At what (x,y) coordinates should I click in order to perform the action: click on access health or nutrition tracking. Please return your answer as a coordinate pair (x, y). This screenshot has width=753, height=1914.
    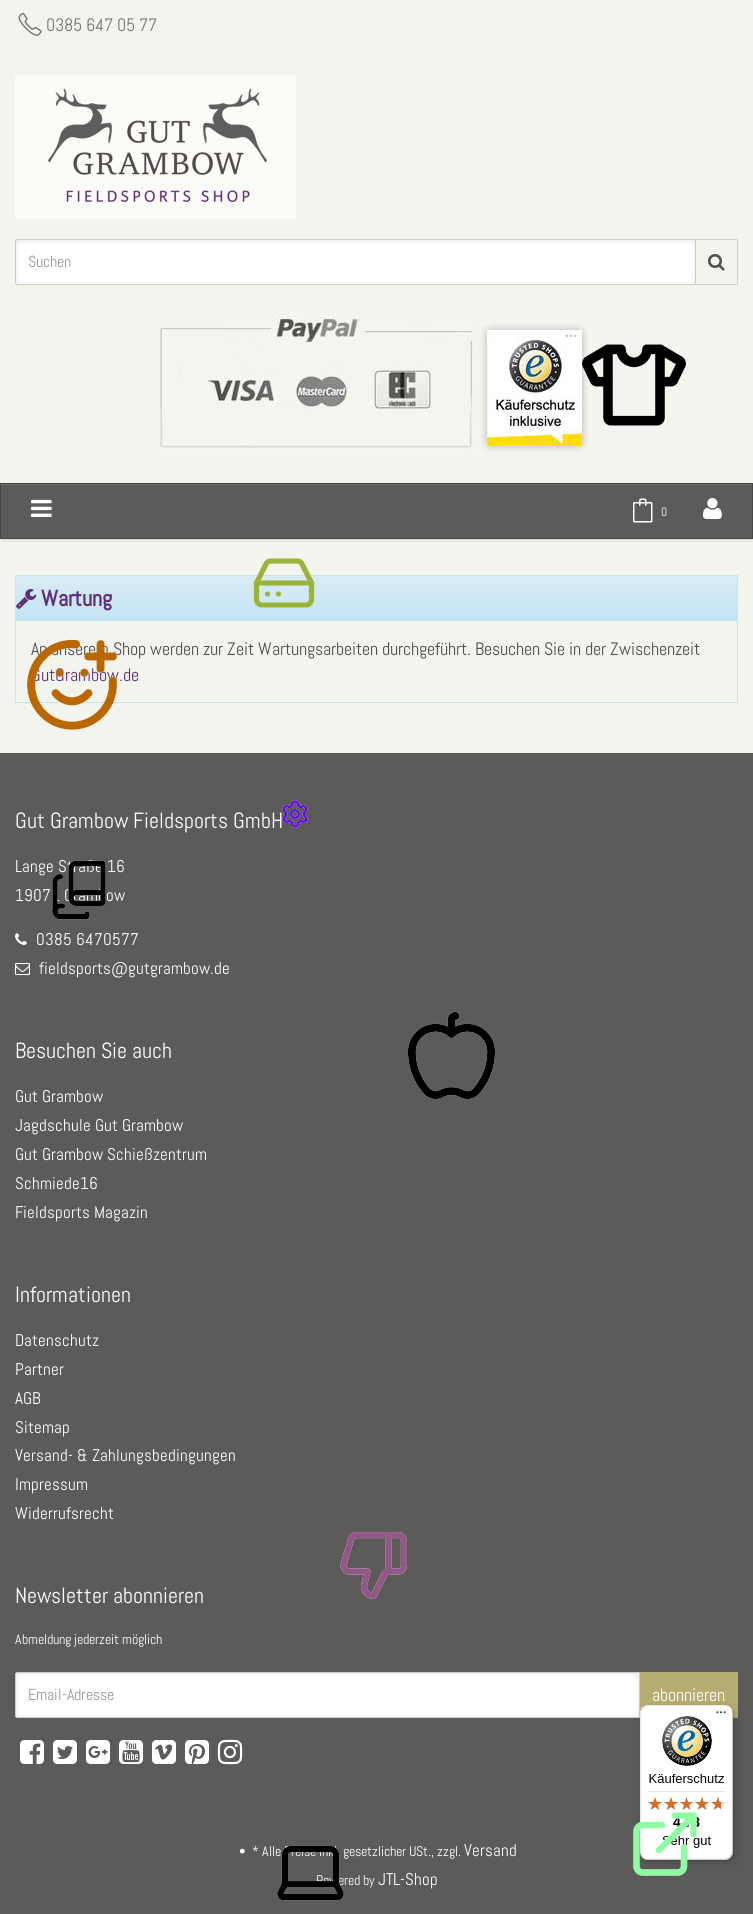
    Looking at the image, I should click on (451, 1055).